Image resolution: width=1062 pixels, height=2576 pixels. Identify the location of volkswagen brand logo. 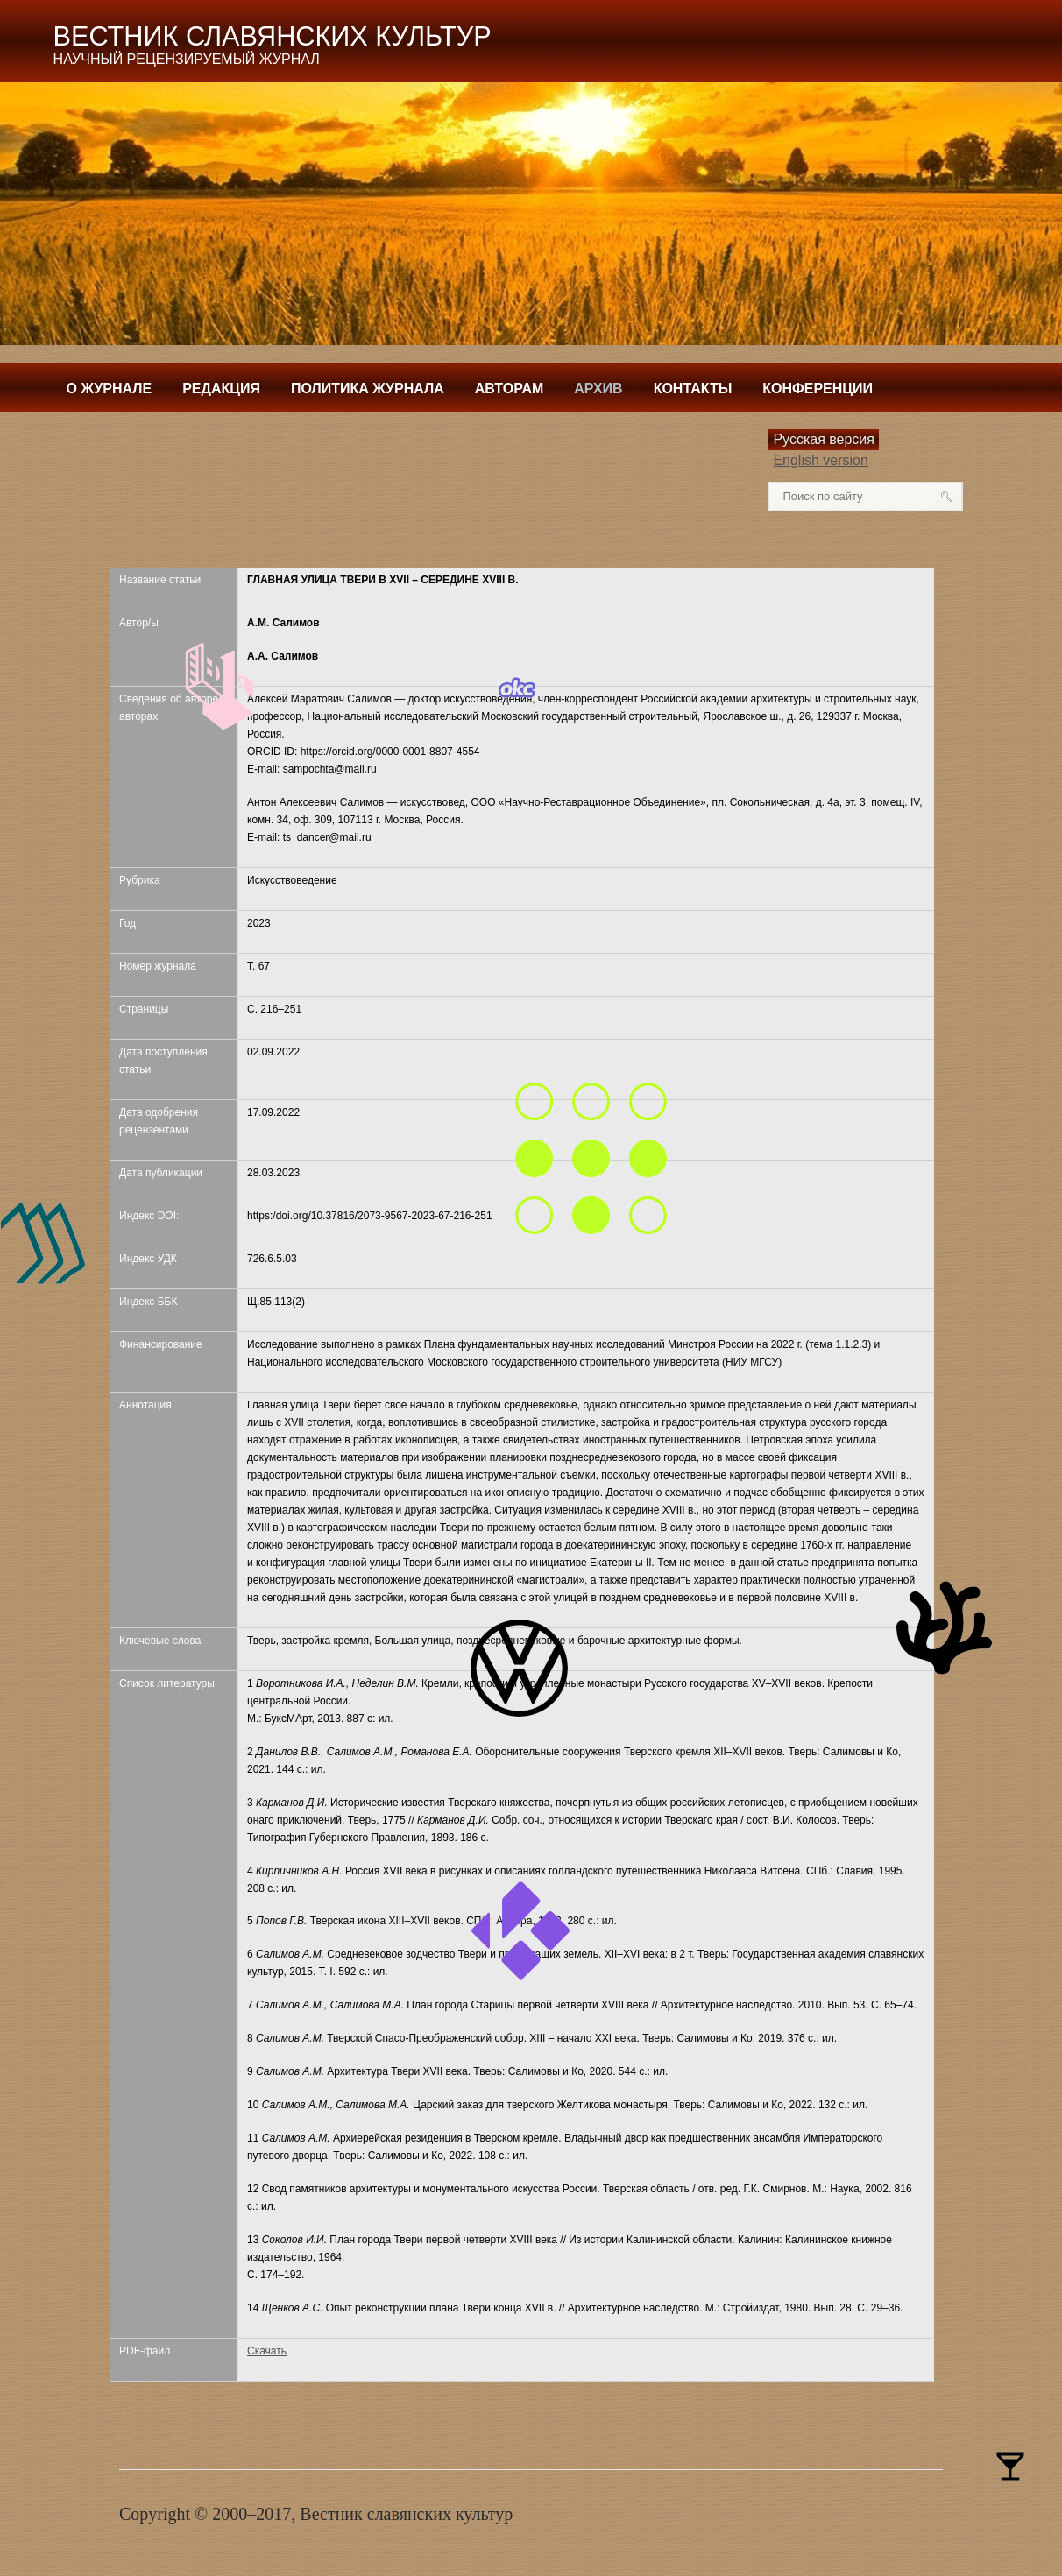
(519, 1668).